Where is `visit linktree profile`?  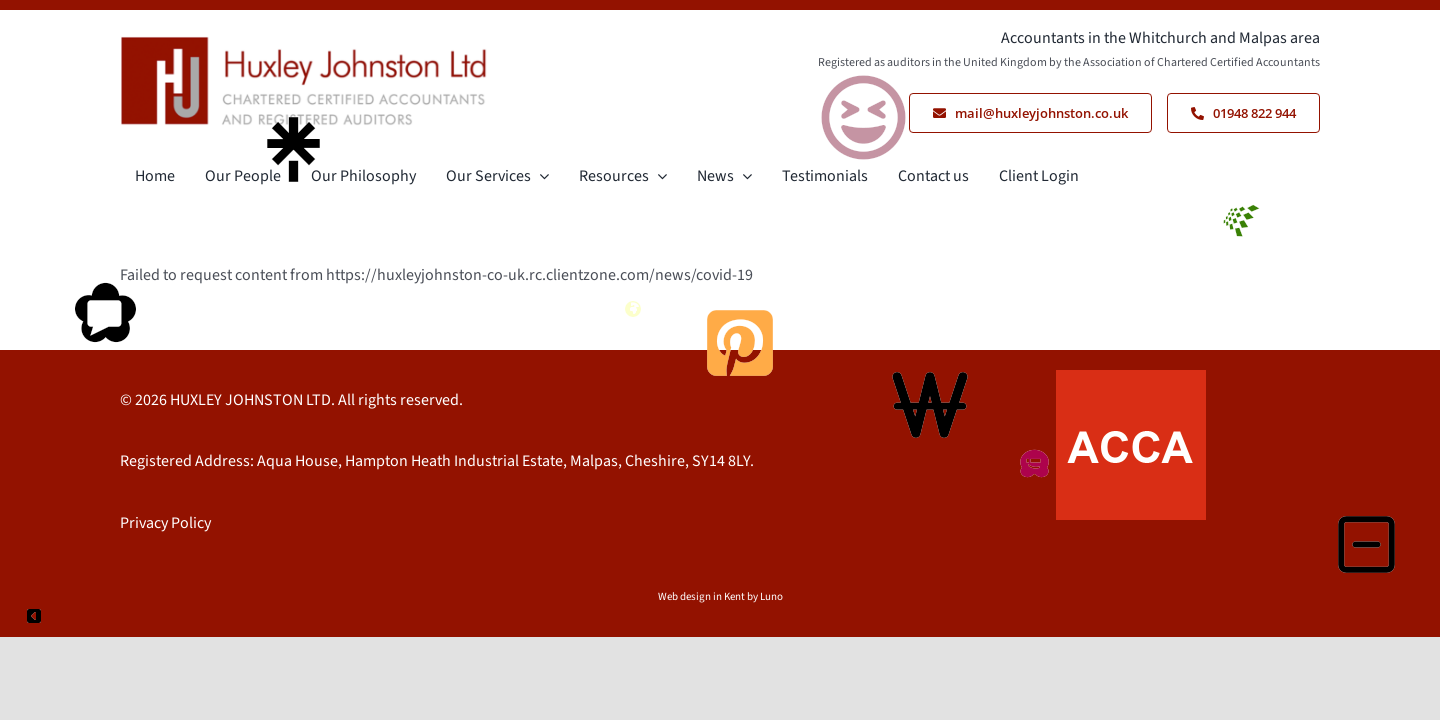
visit linktree profile is located at coordinates (291, 149).